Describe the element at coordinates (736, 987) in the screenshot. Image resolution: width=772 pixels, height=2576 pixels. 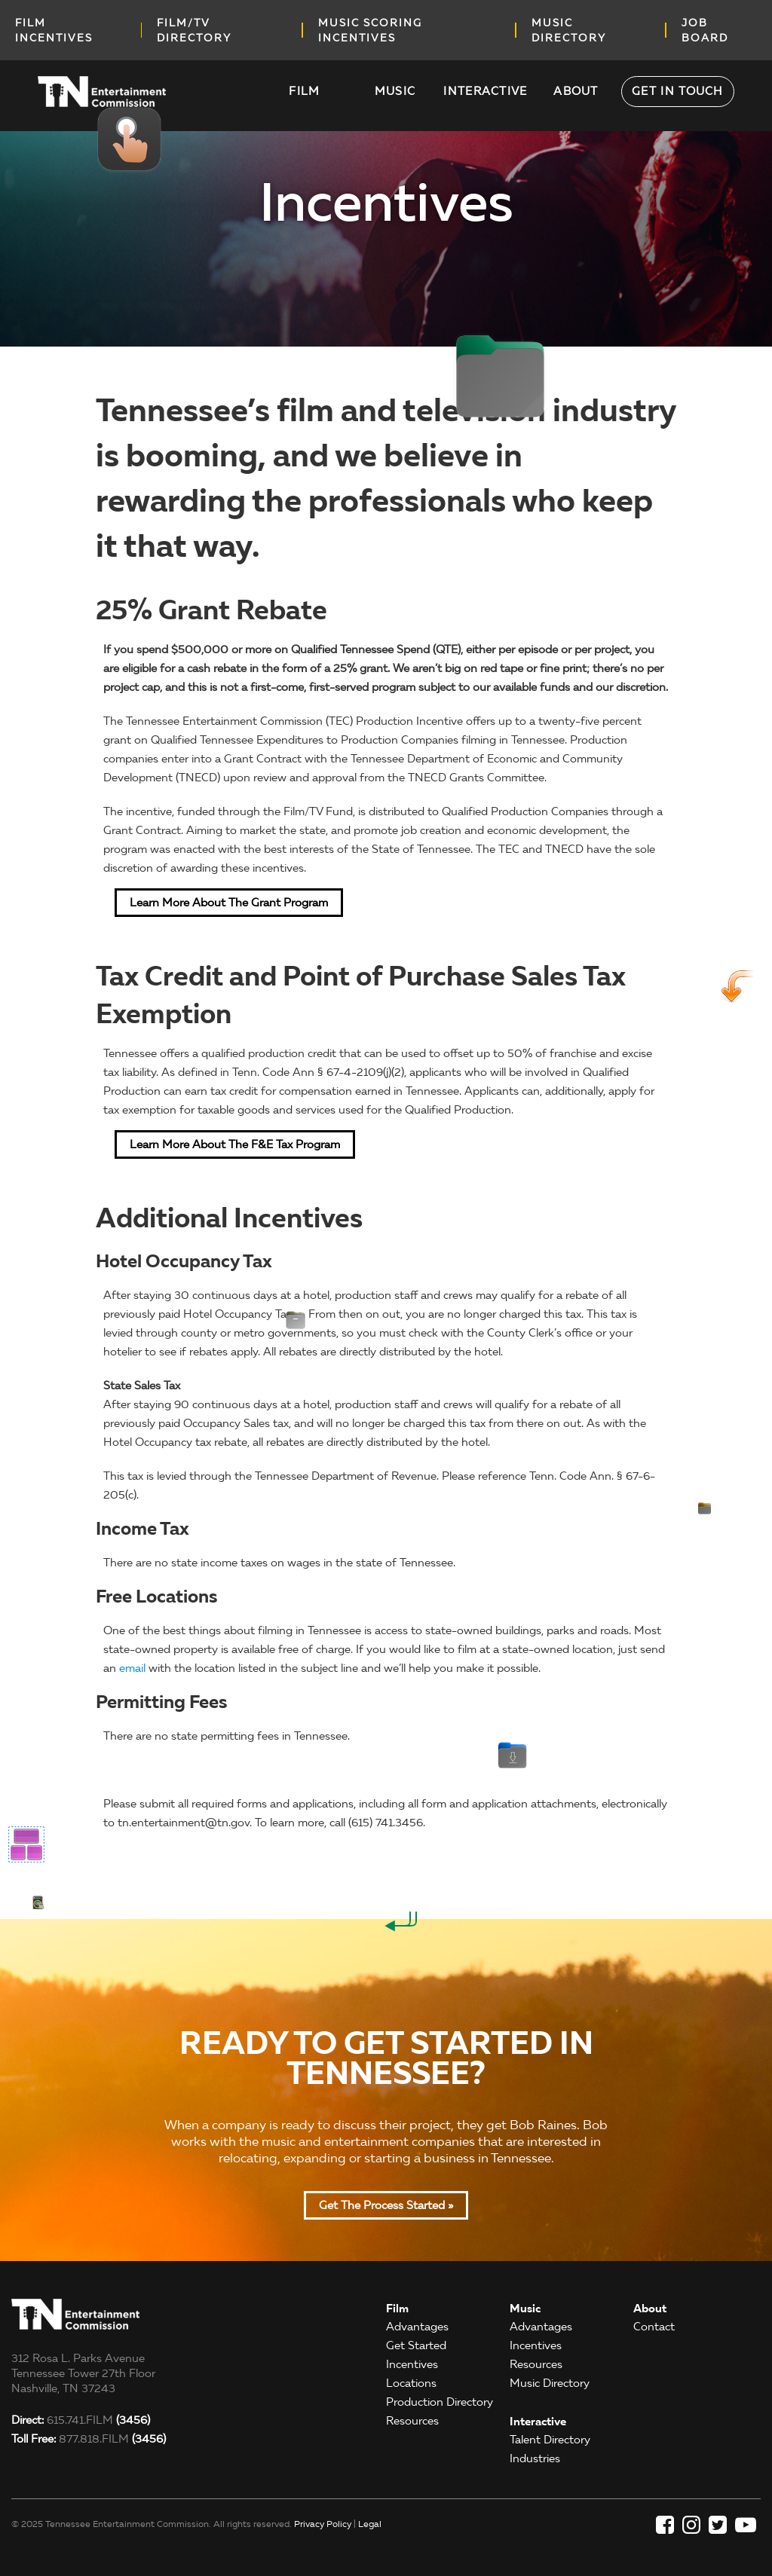
I see `rotate object counterclockwise` at that location.